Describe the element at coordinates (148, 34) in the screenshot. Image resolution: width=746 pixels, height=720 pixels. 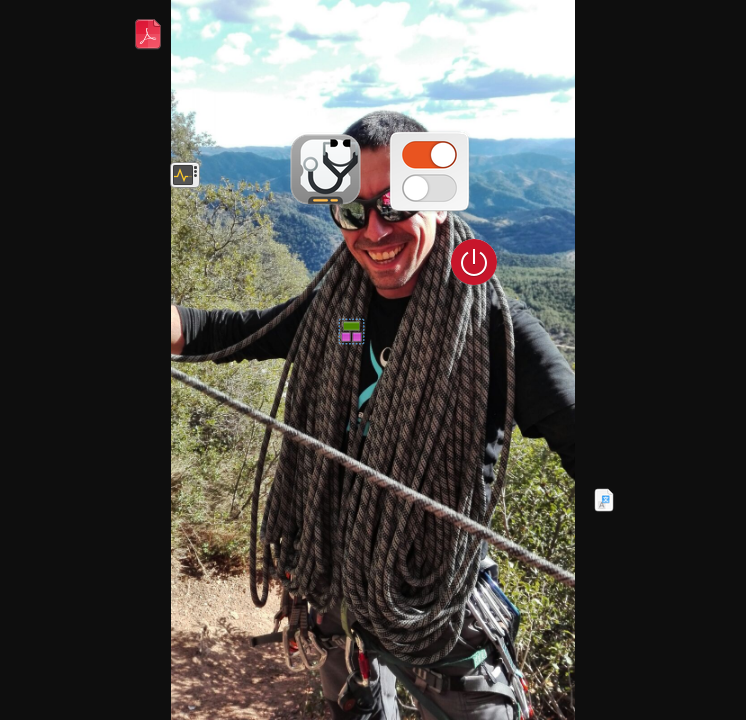
I see `open a PDF document` at that location.